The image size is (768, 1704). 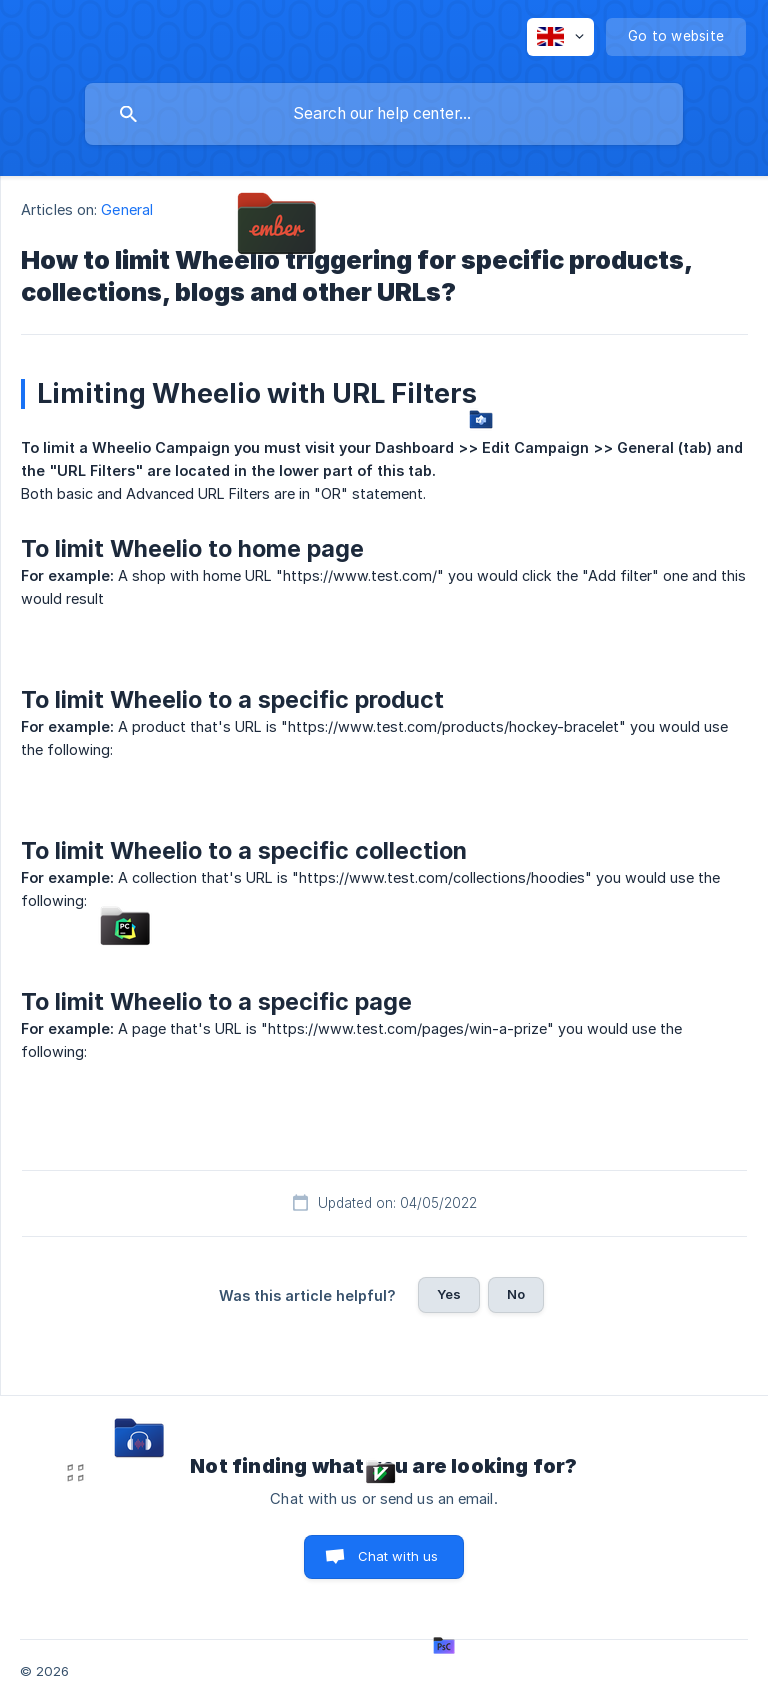 I want to click on open audacity project files folder, so click(x=139, y=1439).